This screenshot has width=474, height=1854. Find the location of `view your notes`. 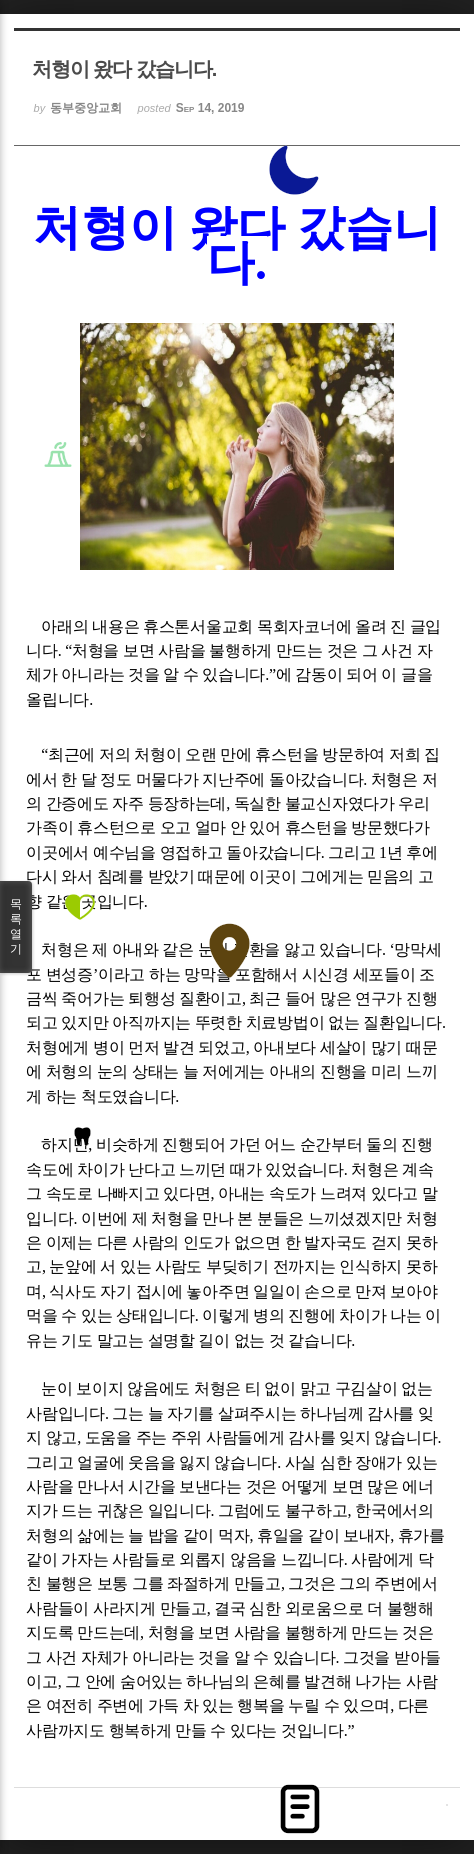

view your notes is located at coordinates (300, 1809).